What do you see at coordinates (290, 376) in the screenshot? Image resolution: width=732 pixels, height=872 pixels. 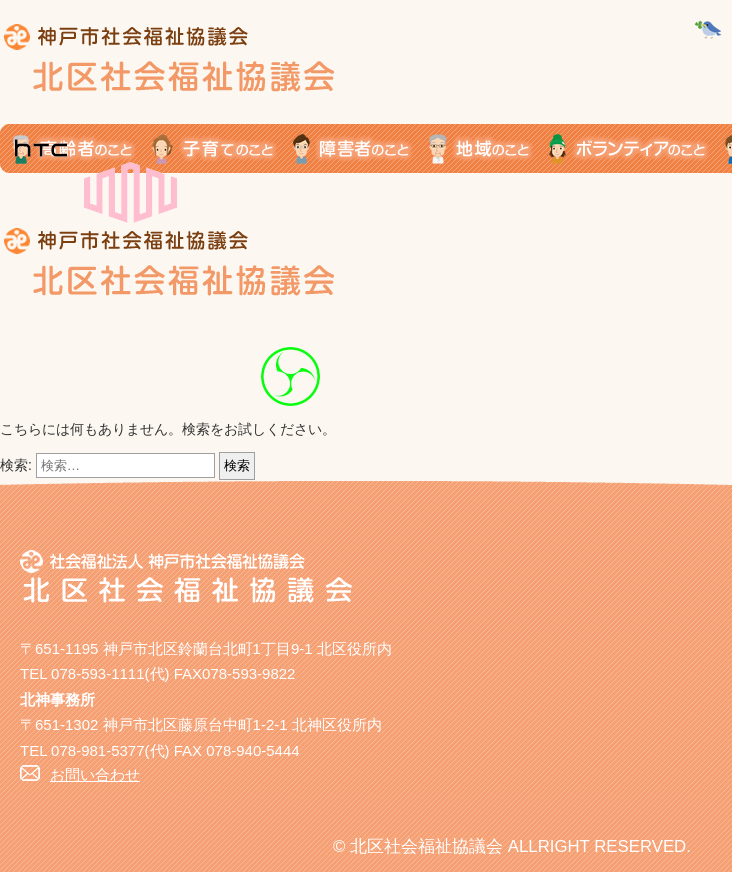 I see `open OBS Studio for streaming or recording` at bounding box center [290, 376].